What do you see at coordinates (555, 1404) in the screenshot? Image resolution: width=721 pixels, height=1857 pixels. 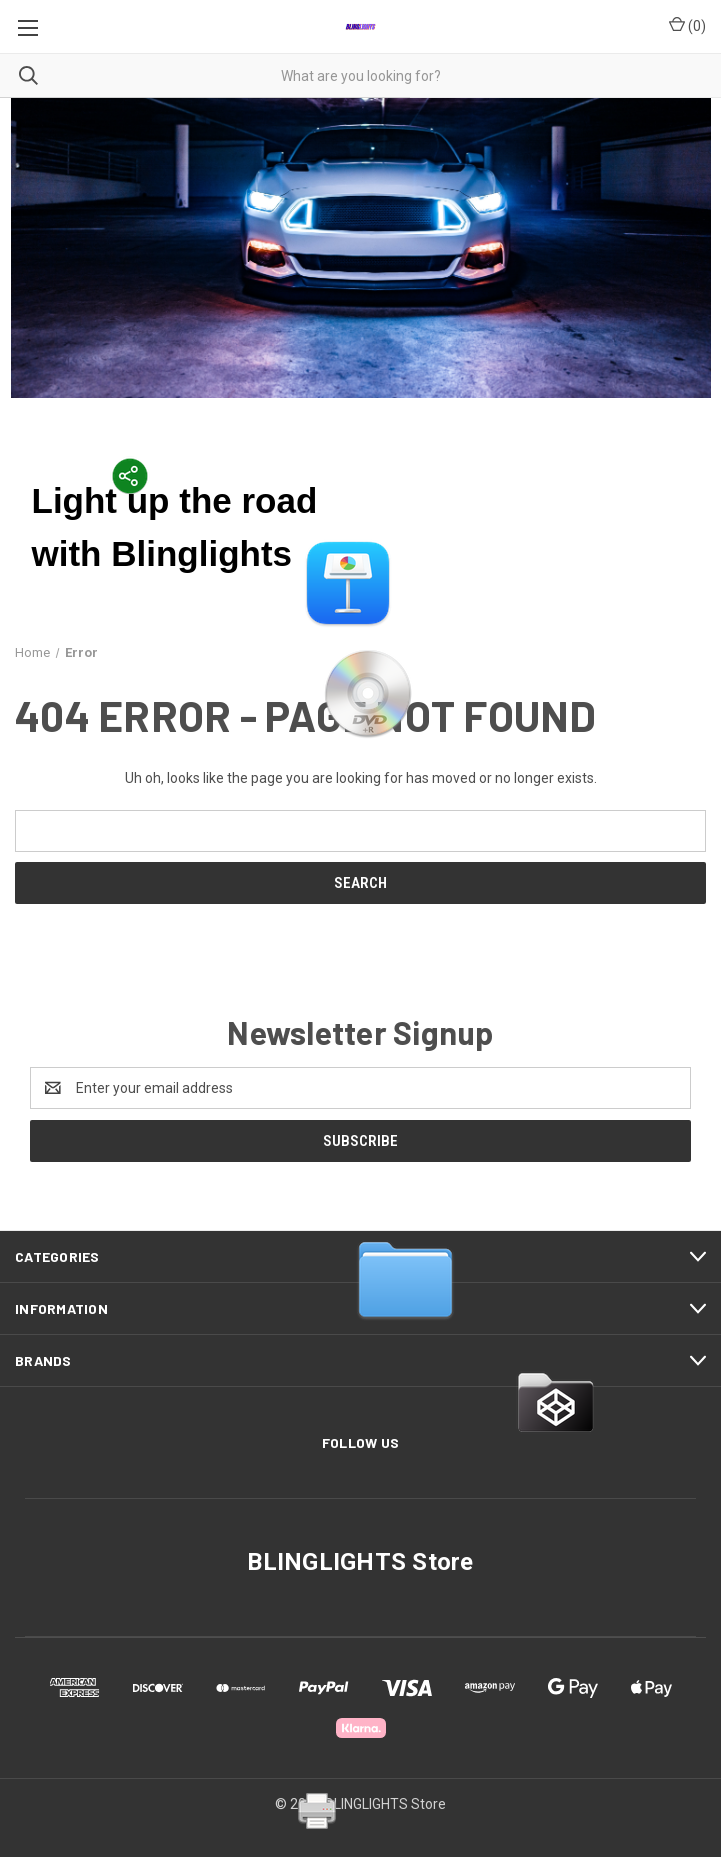 I see `open CodePen projects folder` at bounding box center [555, 1404].